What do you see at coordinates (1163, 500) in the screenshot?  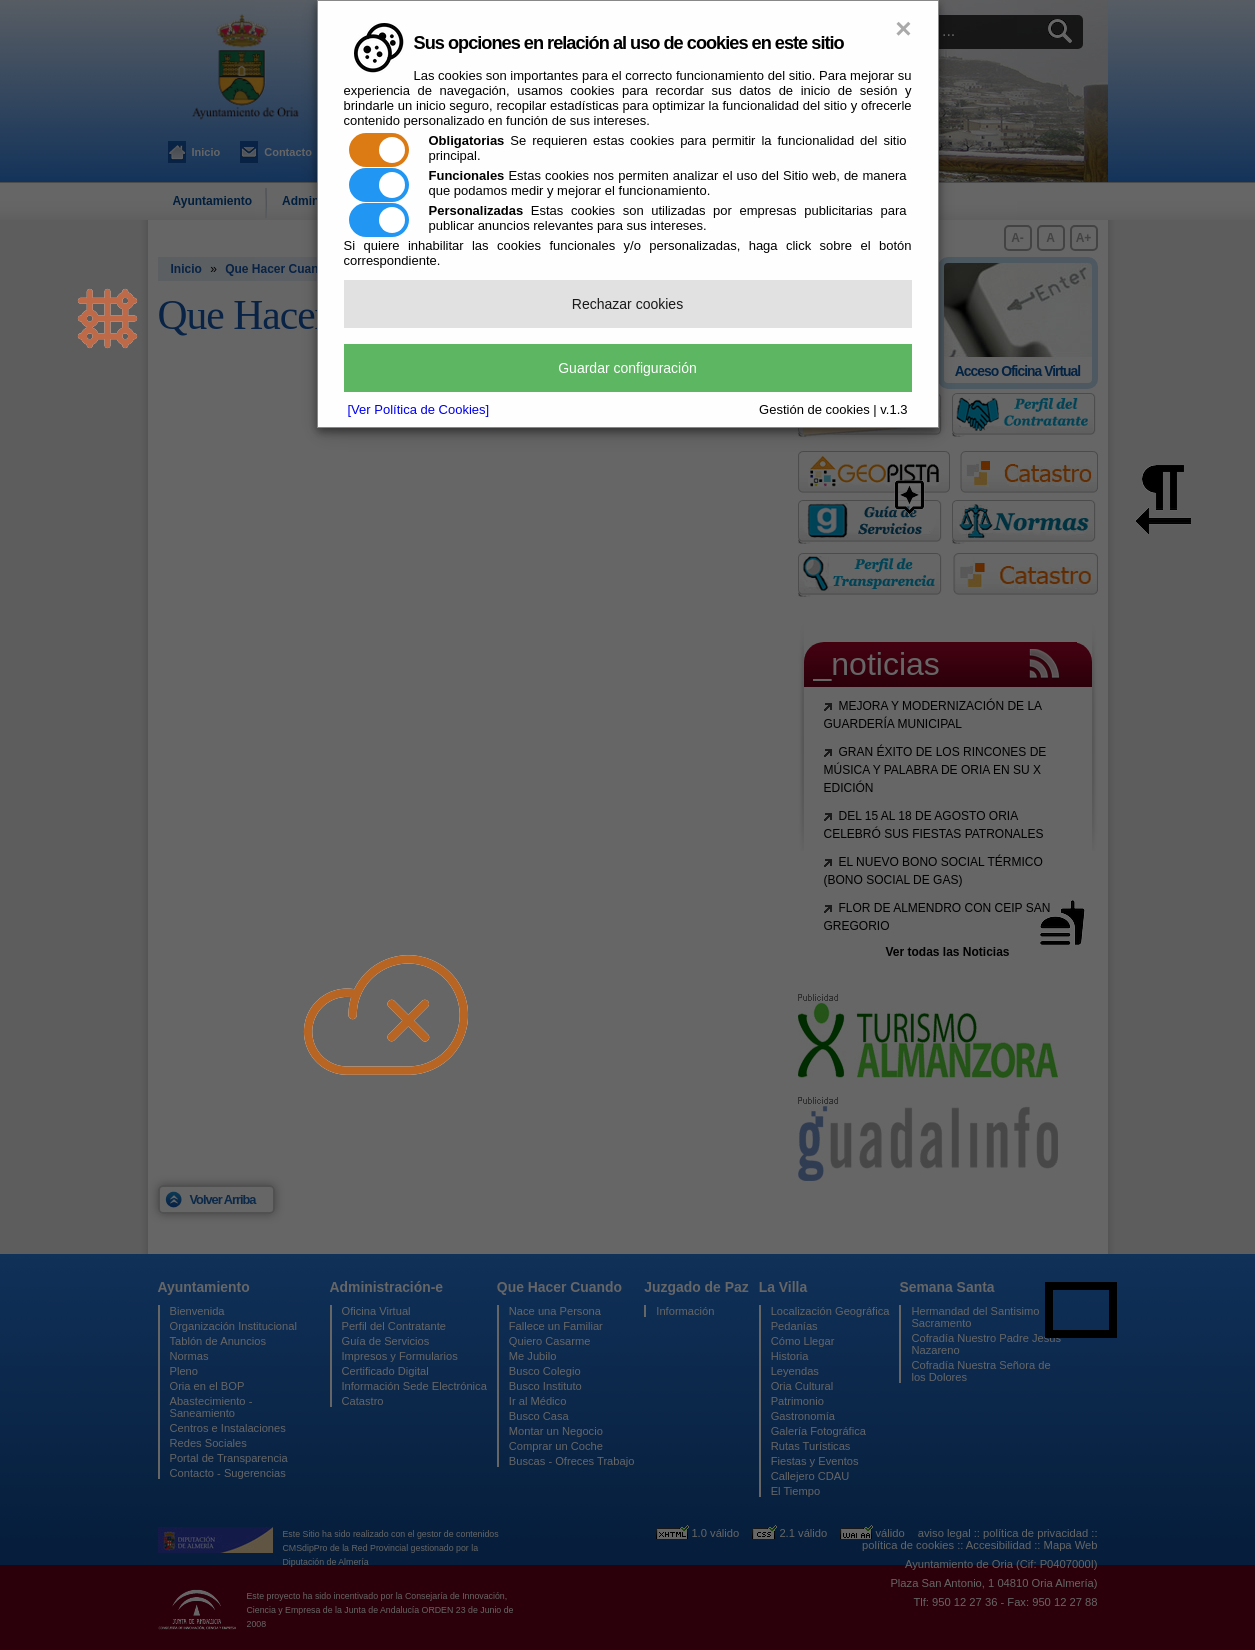 I see `switch text direction to right-to-left` at bounding box center [1163, 500].